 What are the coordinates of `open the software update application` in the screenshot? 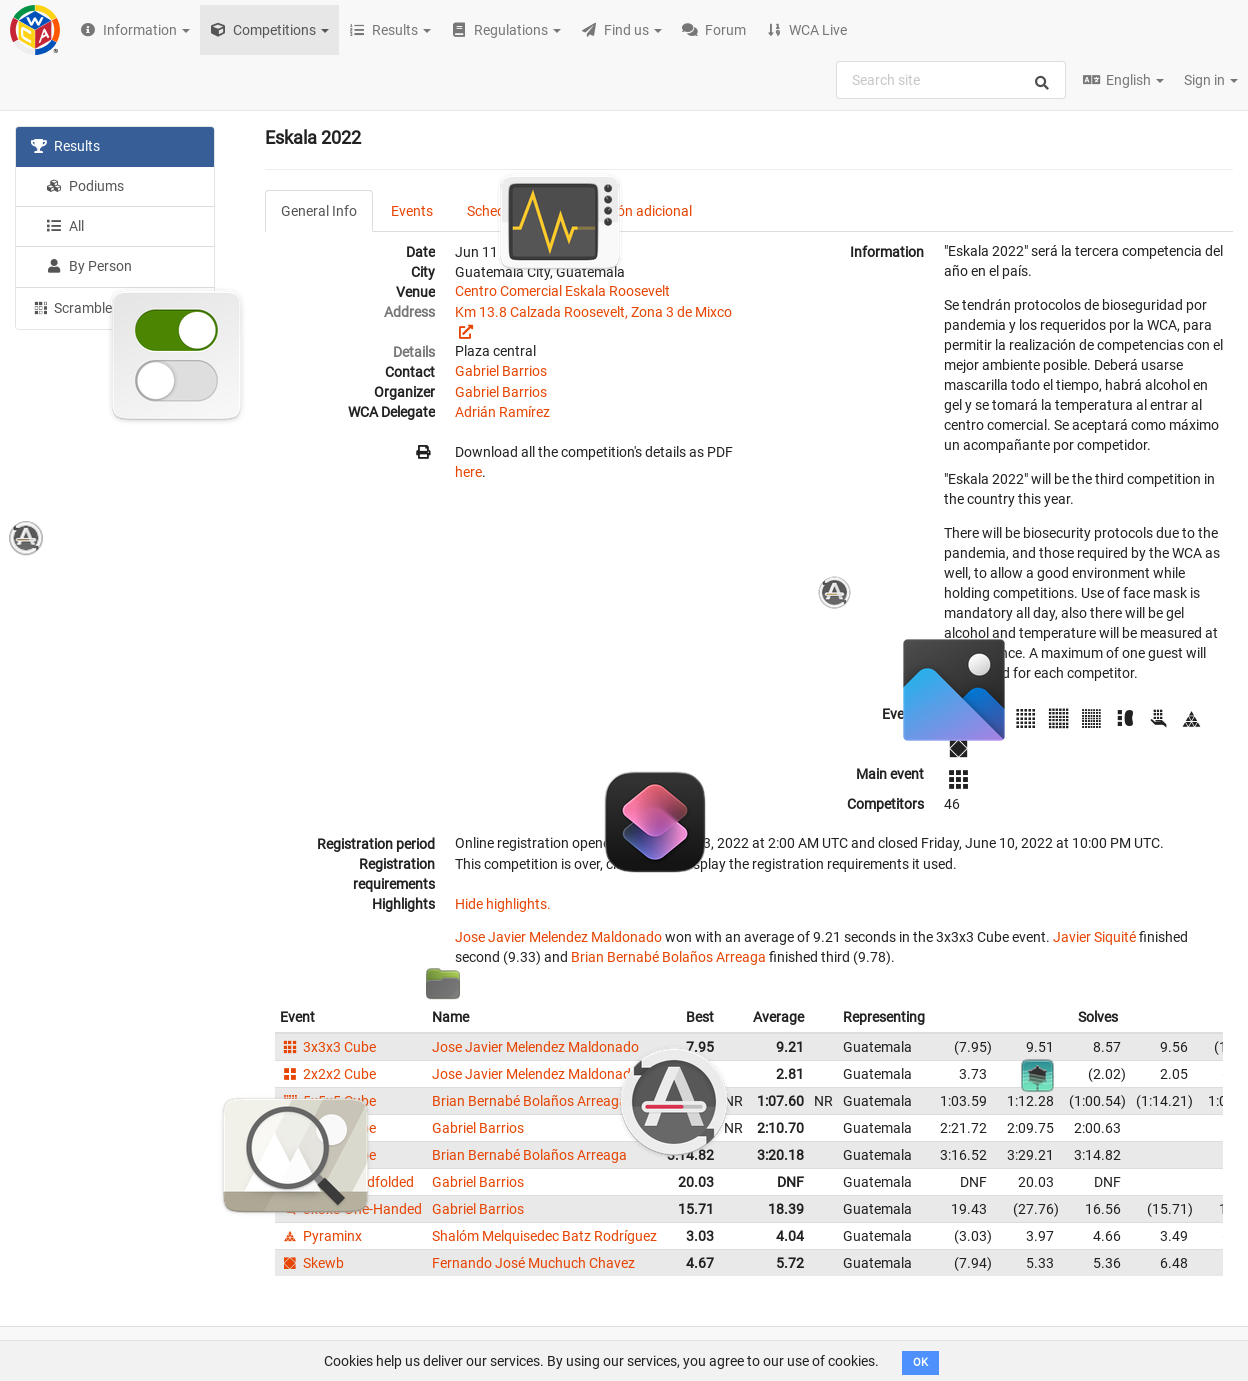 It's located at (834, 592).